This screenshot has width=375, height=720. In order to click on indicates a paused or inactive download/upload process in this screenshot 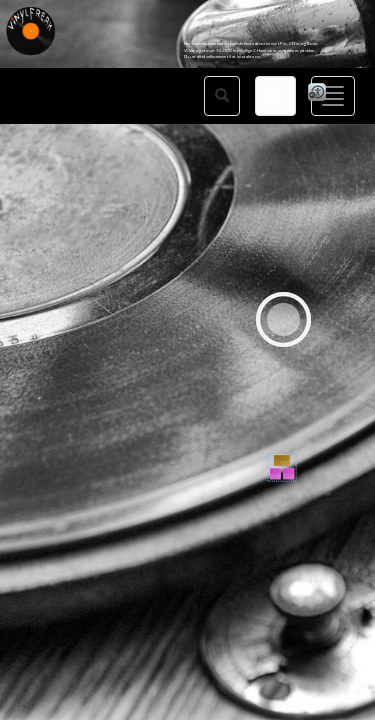, I will do `click(283, 319)`.